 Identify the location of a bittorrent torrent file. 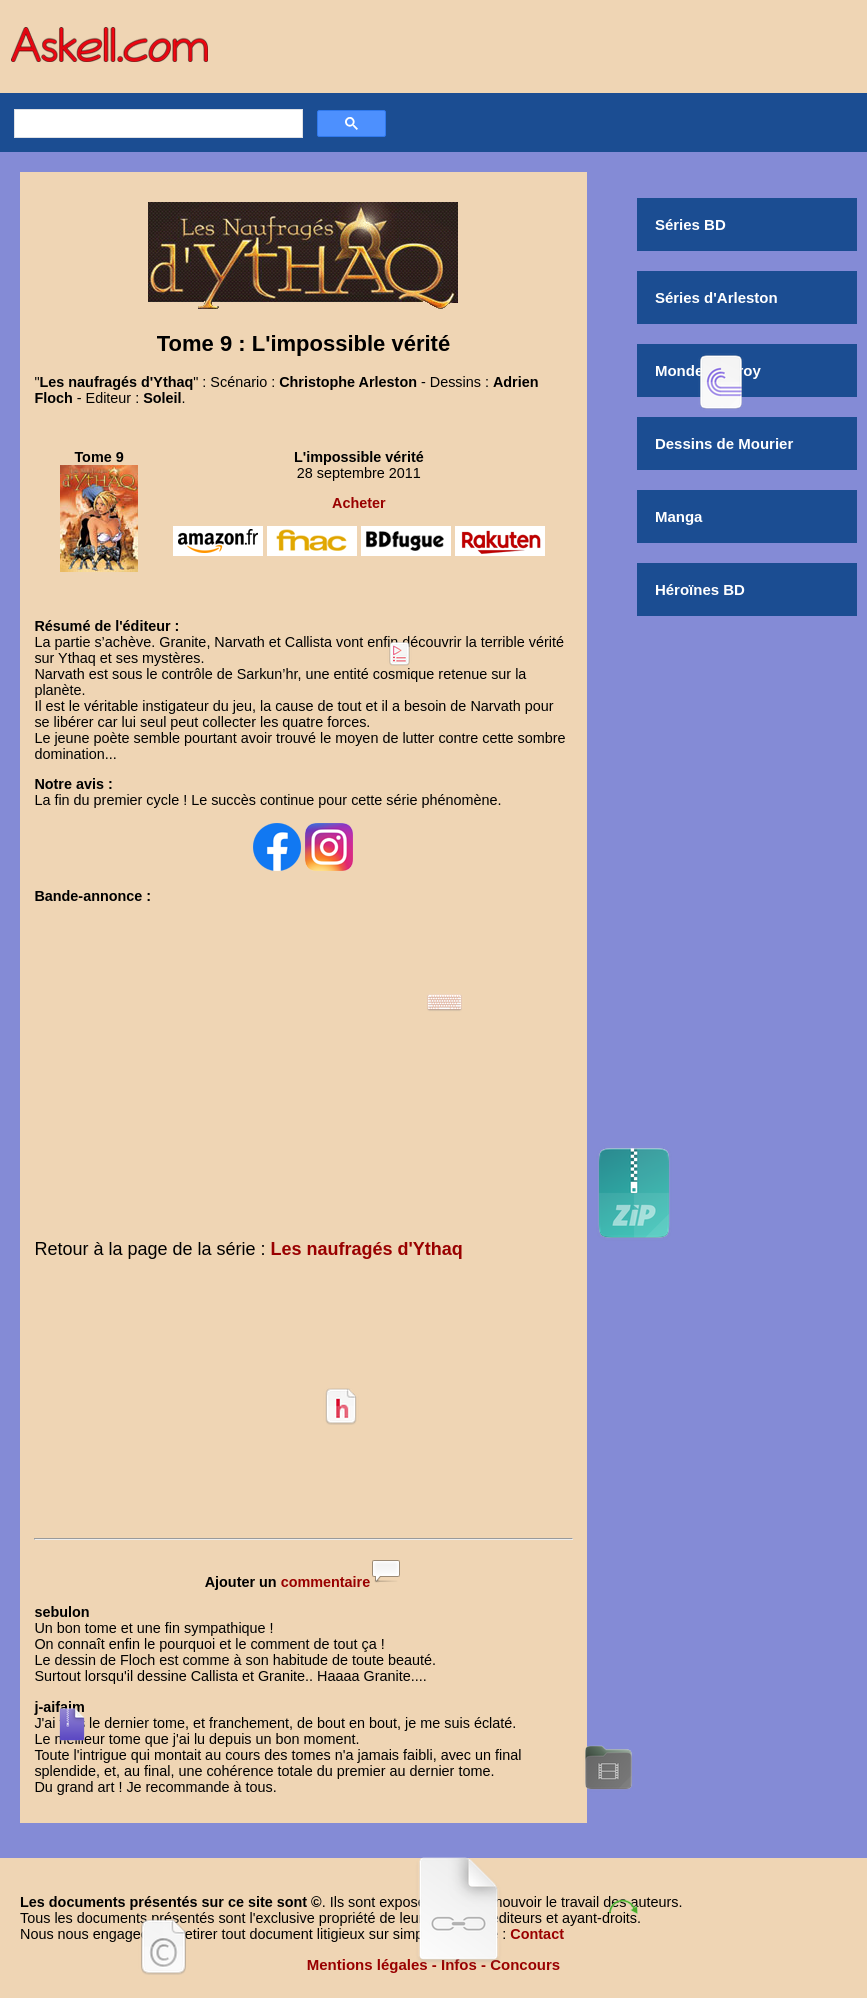
(721, 382).